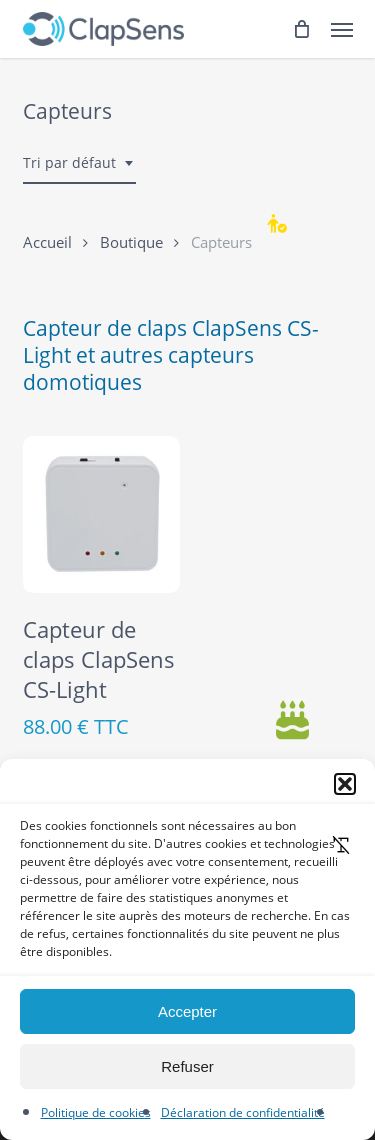 This screenshot has width=375, height=1140. What do you see at coordinates (341, 845) in the screenshot?
I see `disable text formatting` at bounding box center [341, 845].